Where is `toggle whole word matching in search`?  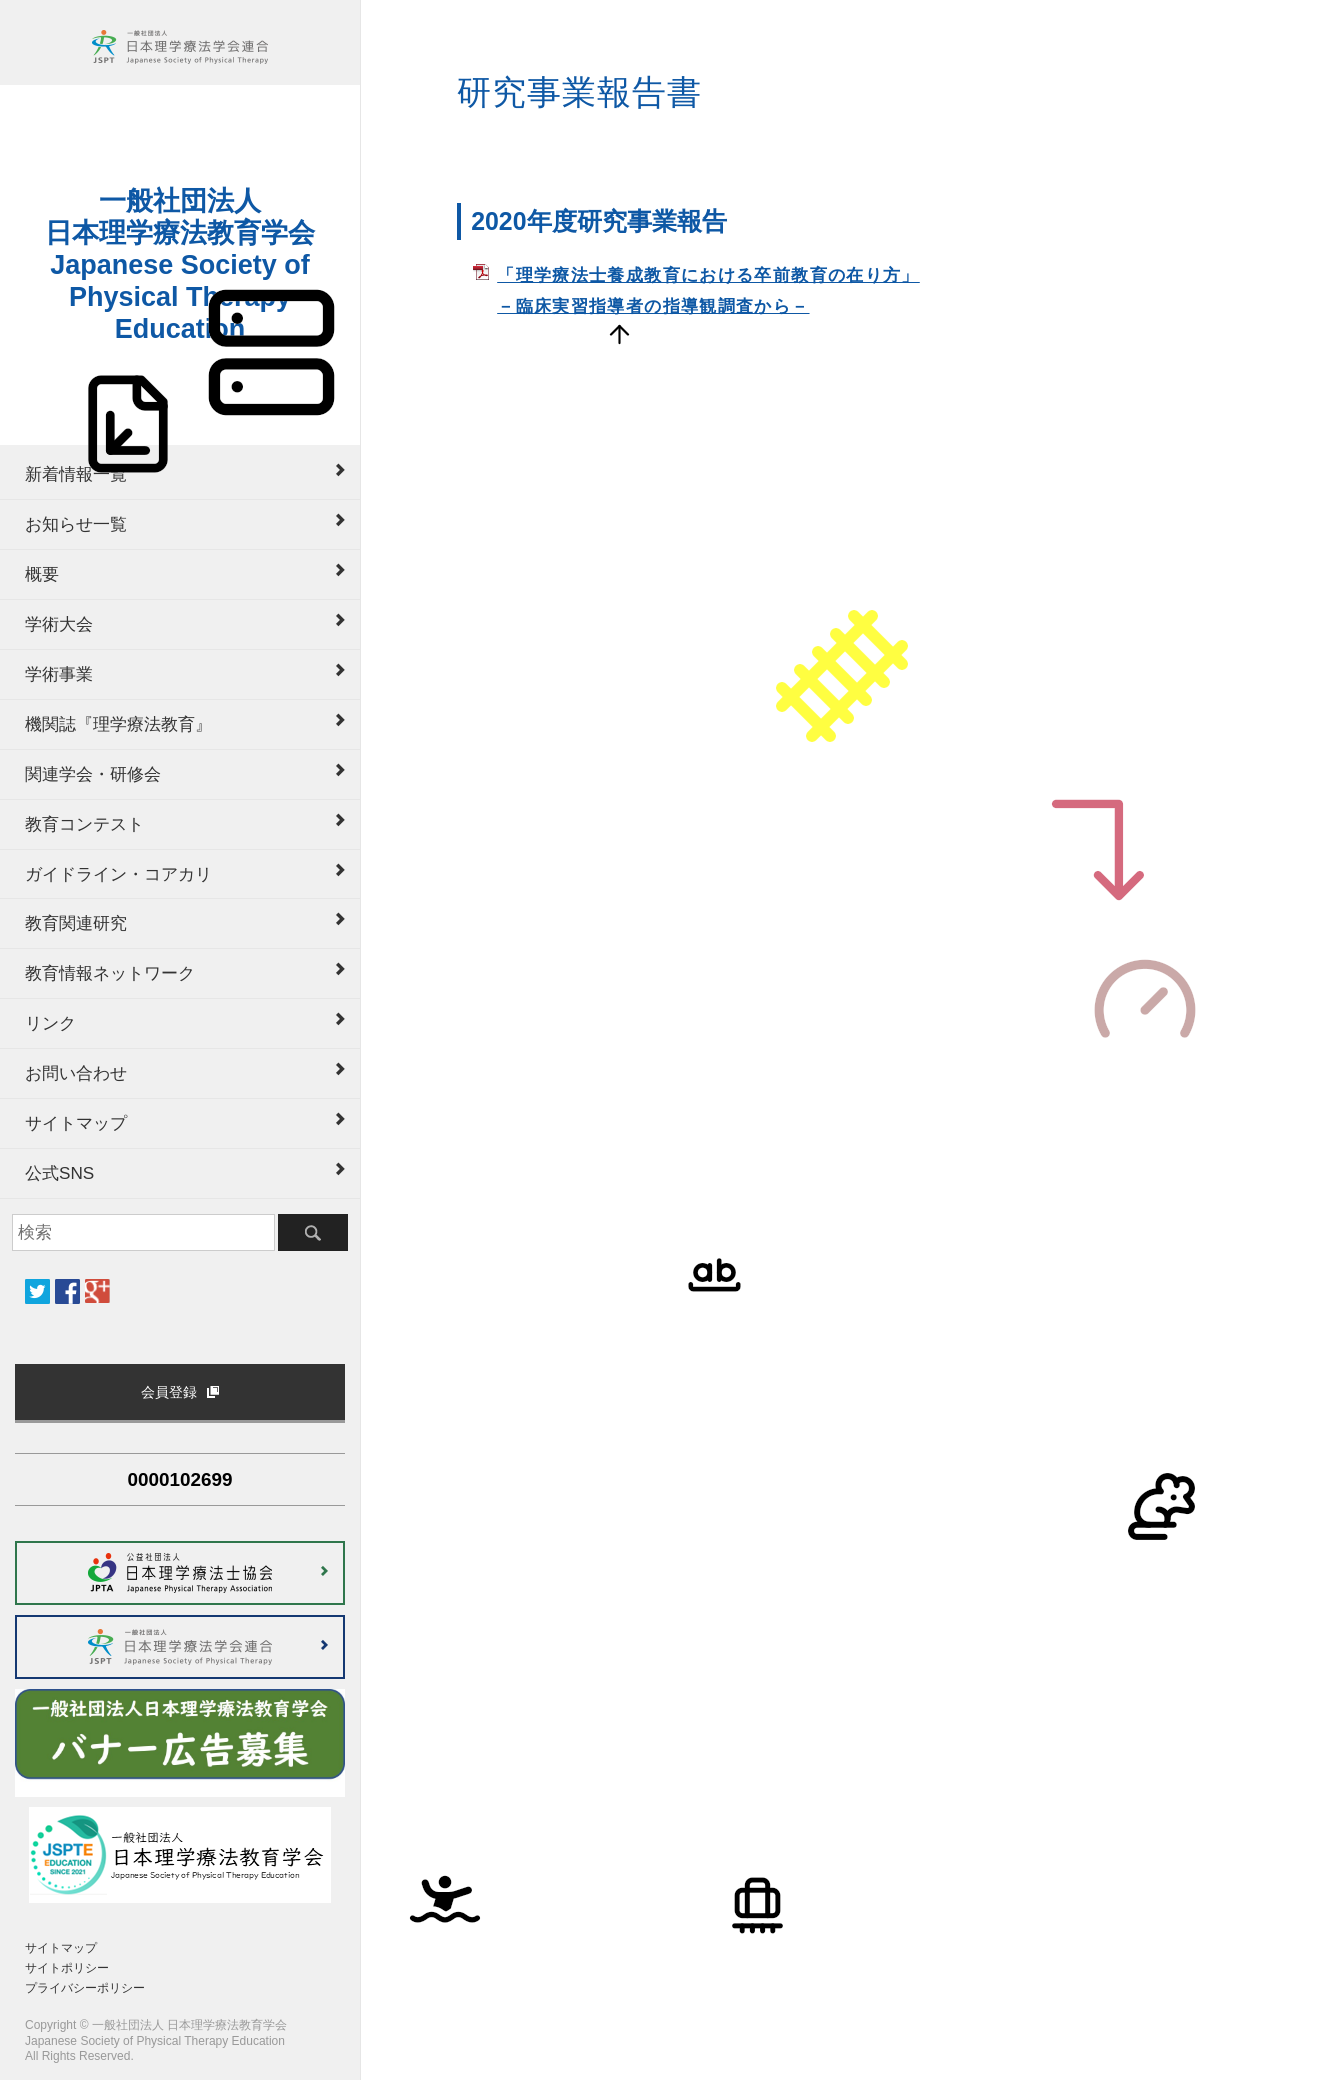
toggle whole word matching in search is located at coordinates (714, 1272).